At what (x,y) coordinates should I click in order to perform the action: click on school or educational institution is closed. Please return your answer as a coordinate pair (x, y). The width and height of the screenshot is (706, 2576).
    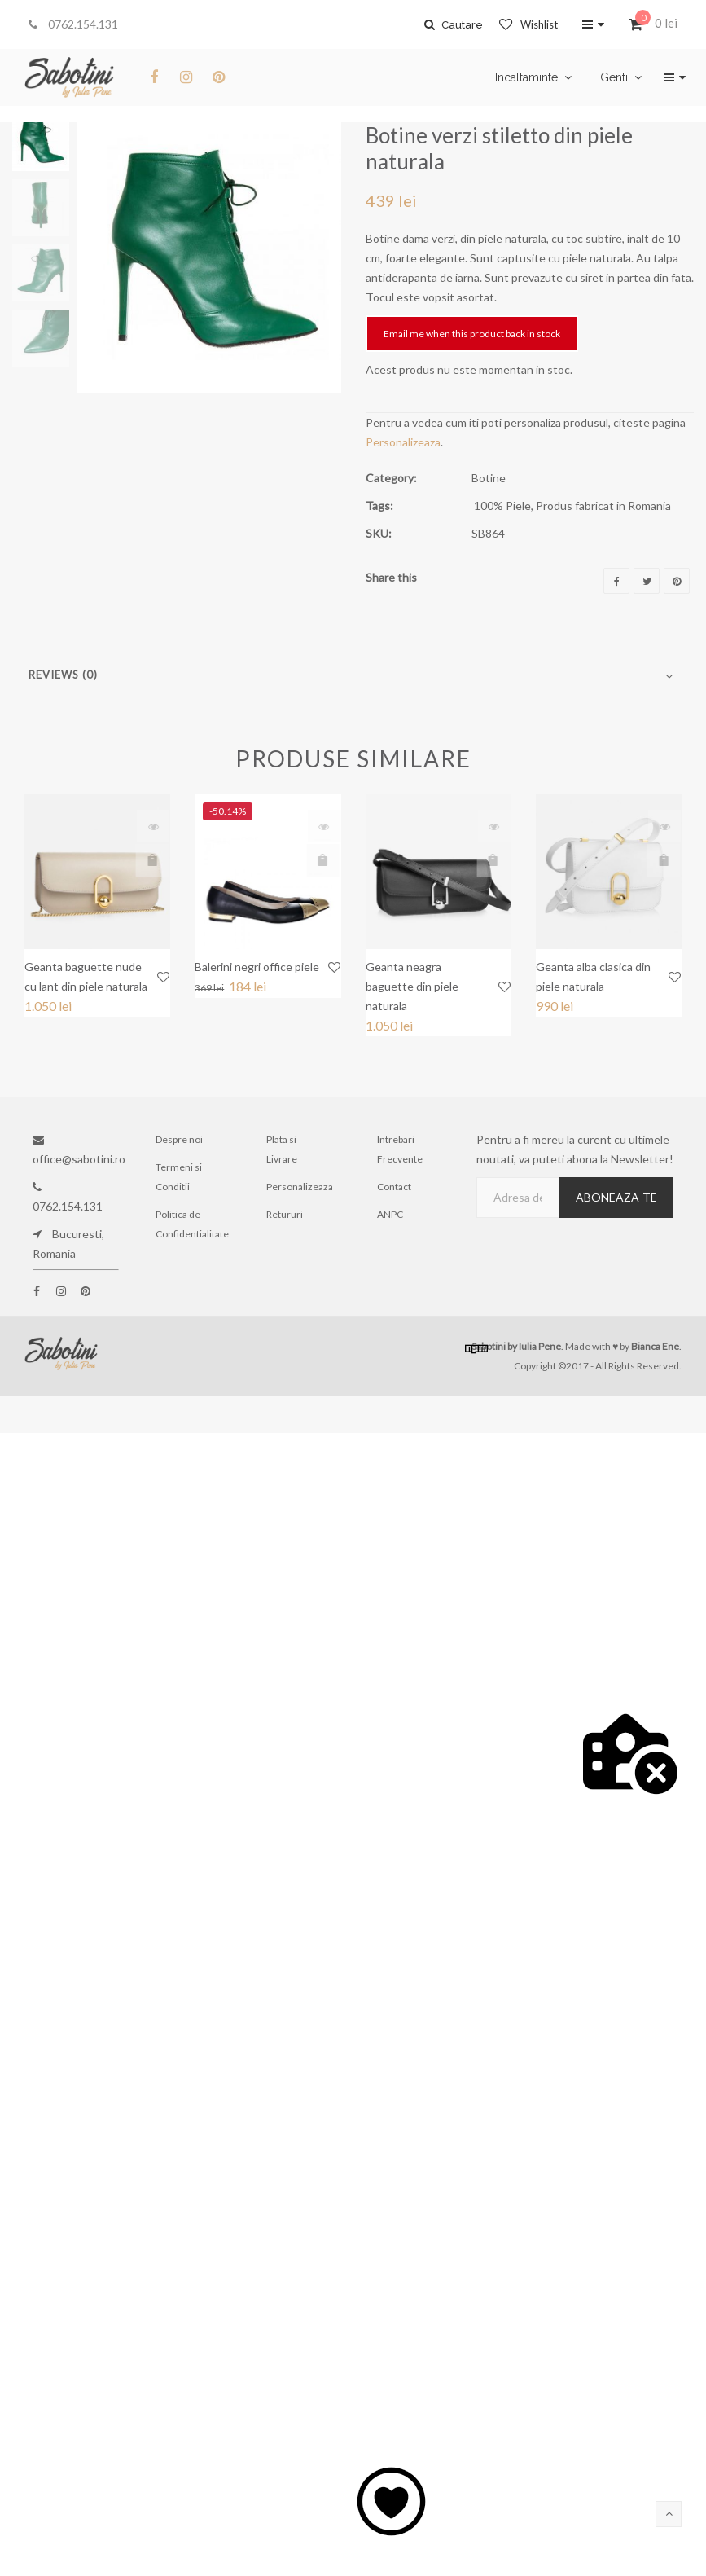
    Looking at the image, I should click on (630, 1752).